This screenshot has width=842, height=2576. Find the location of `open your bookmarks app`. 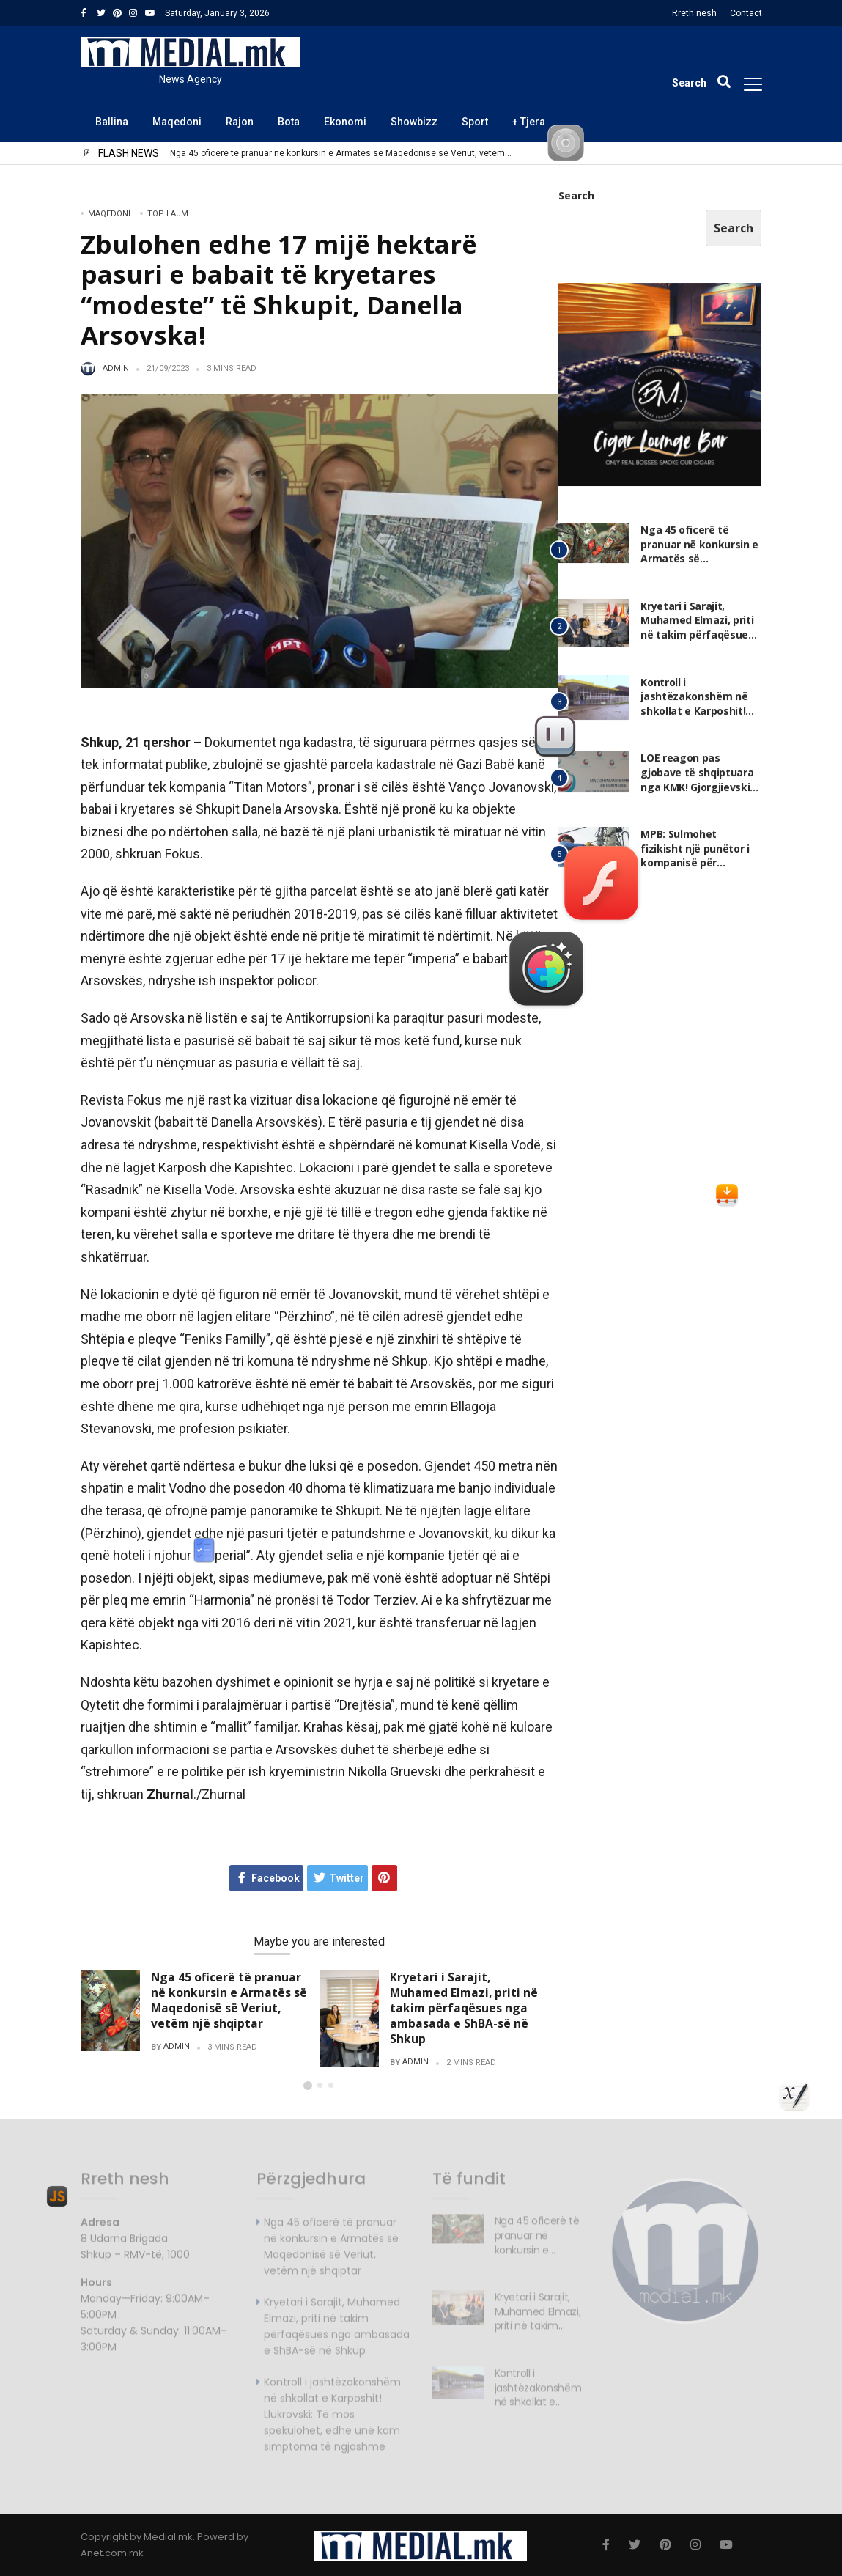

open your bookmarks app is located at coordinates (204, 1550).